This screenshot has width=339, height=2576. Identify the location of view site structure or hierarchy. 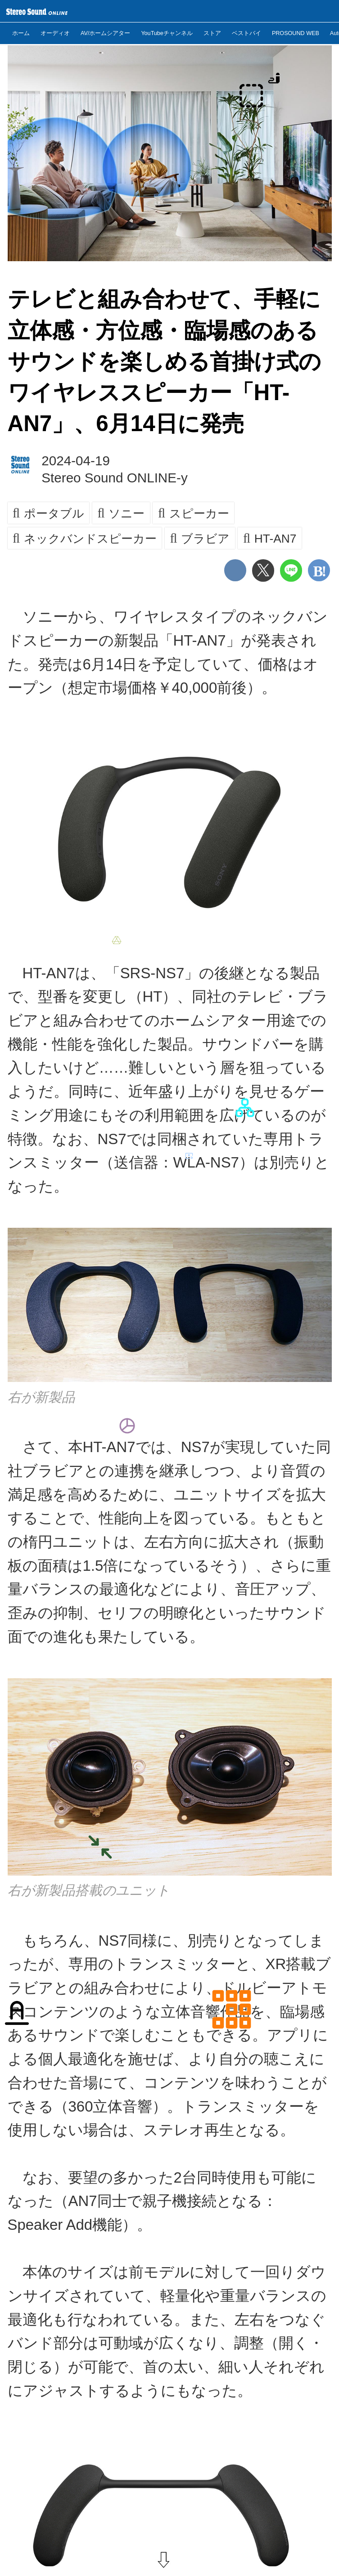
(245, 1108).